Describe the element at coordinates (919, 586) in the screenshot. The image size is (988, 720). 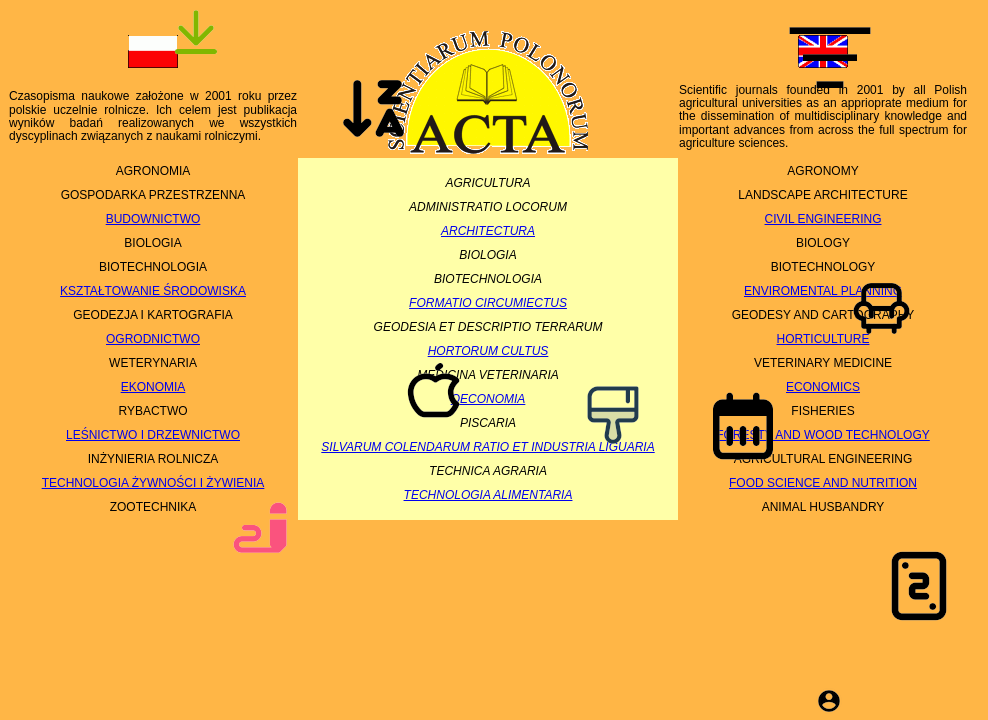
I see `view the 2 of clubs playing card` at that location.